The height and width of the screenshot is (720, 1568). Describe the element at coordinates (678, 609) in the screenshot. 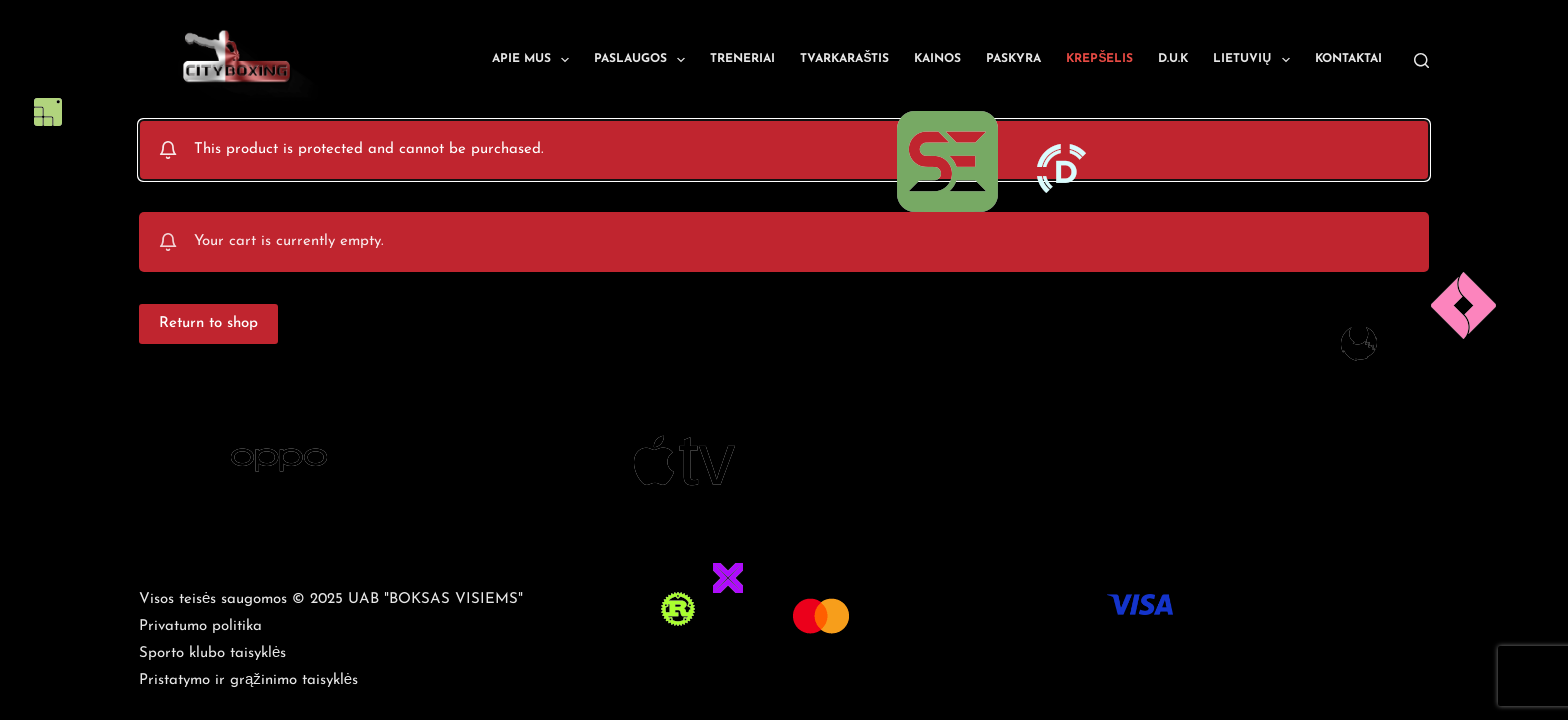

I see `rust programming language logo` at that location.